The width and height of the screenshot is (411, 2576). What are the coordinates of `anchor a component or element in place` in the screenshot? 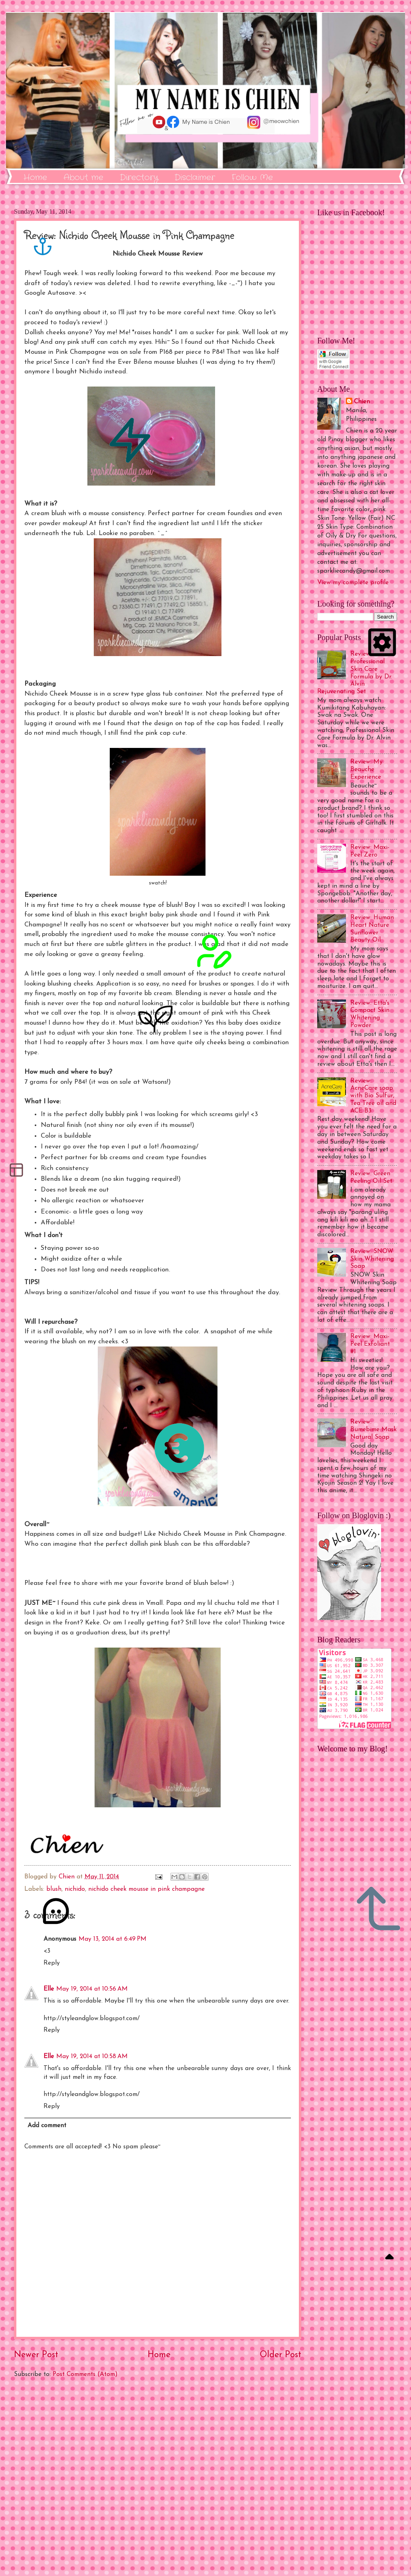 It's located at (43, 246).